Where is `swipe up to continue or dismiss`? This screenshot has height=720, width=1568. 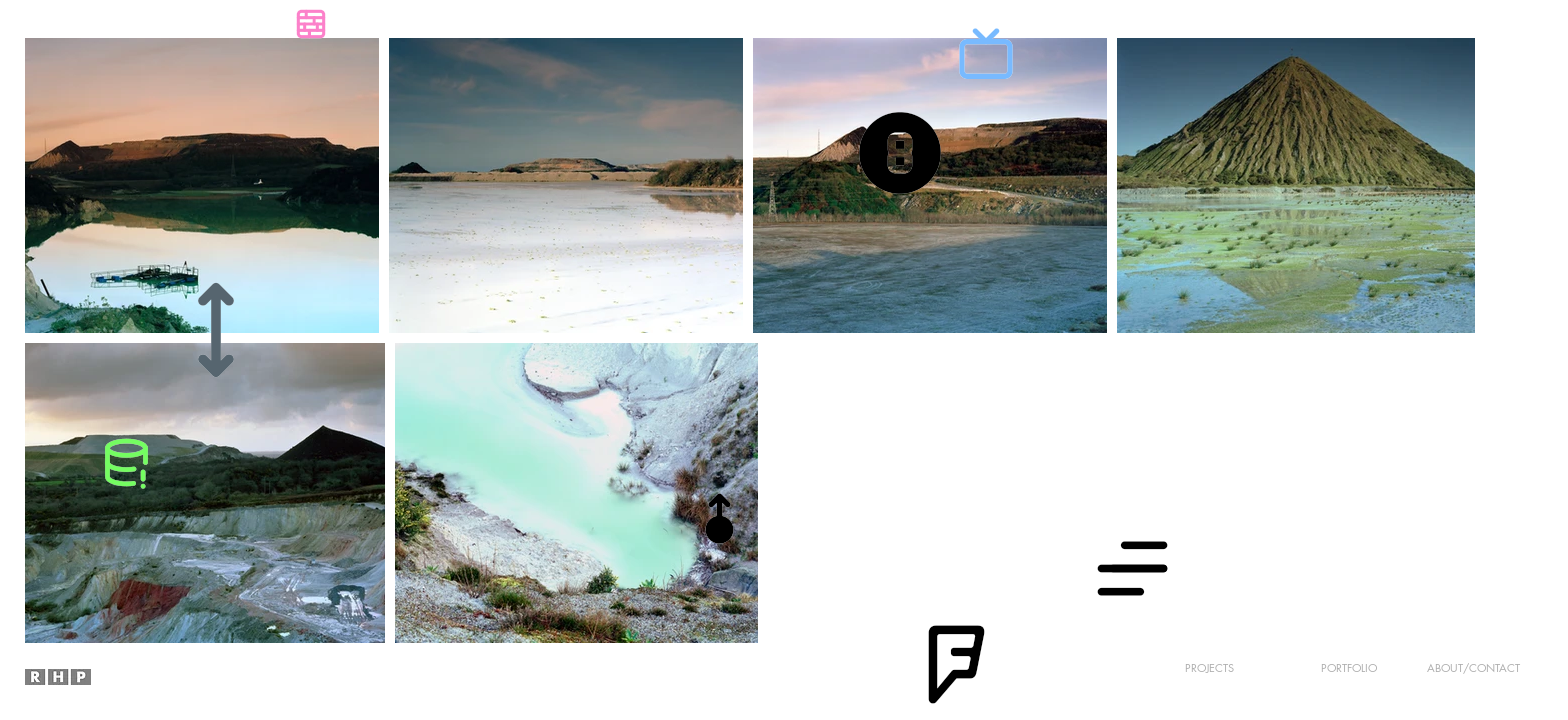 swipe up to continue or dismiss is located at coordinates (719, 518).